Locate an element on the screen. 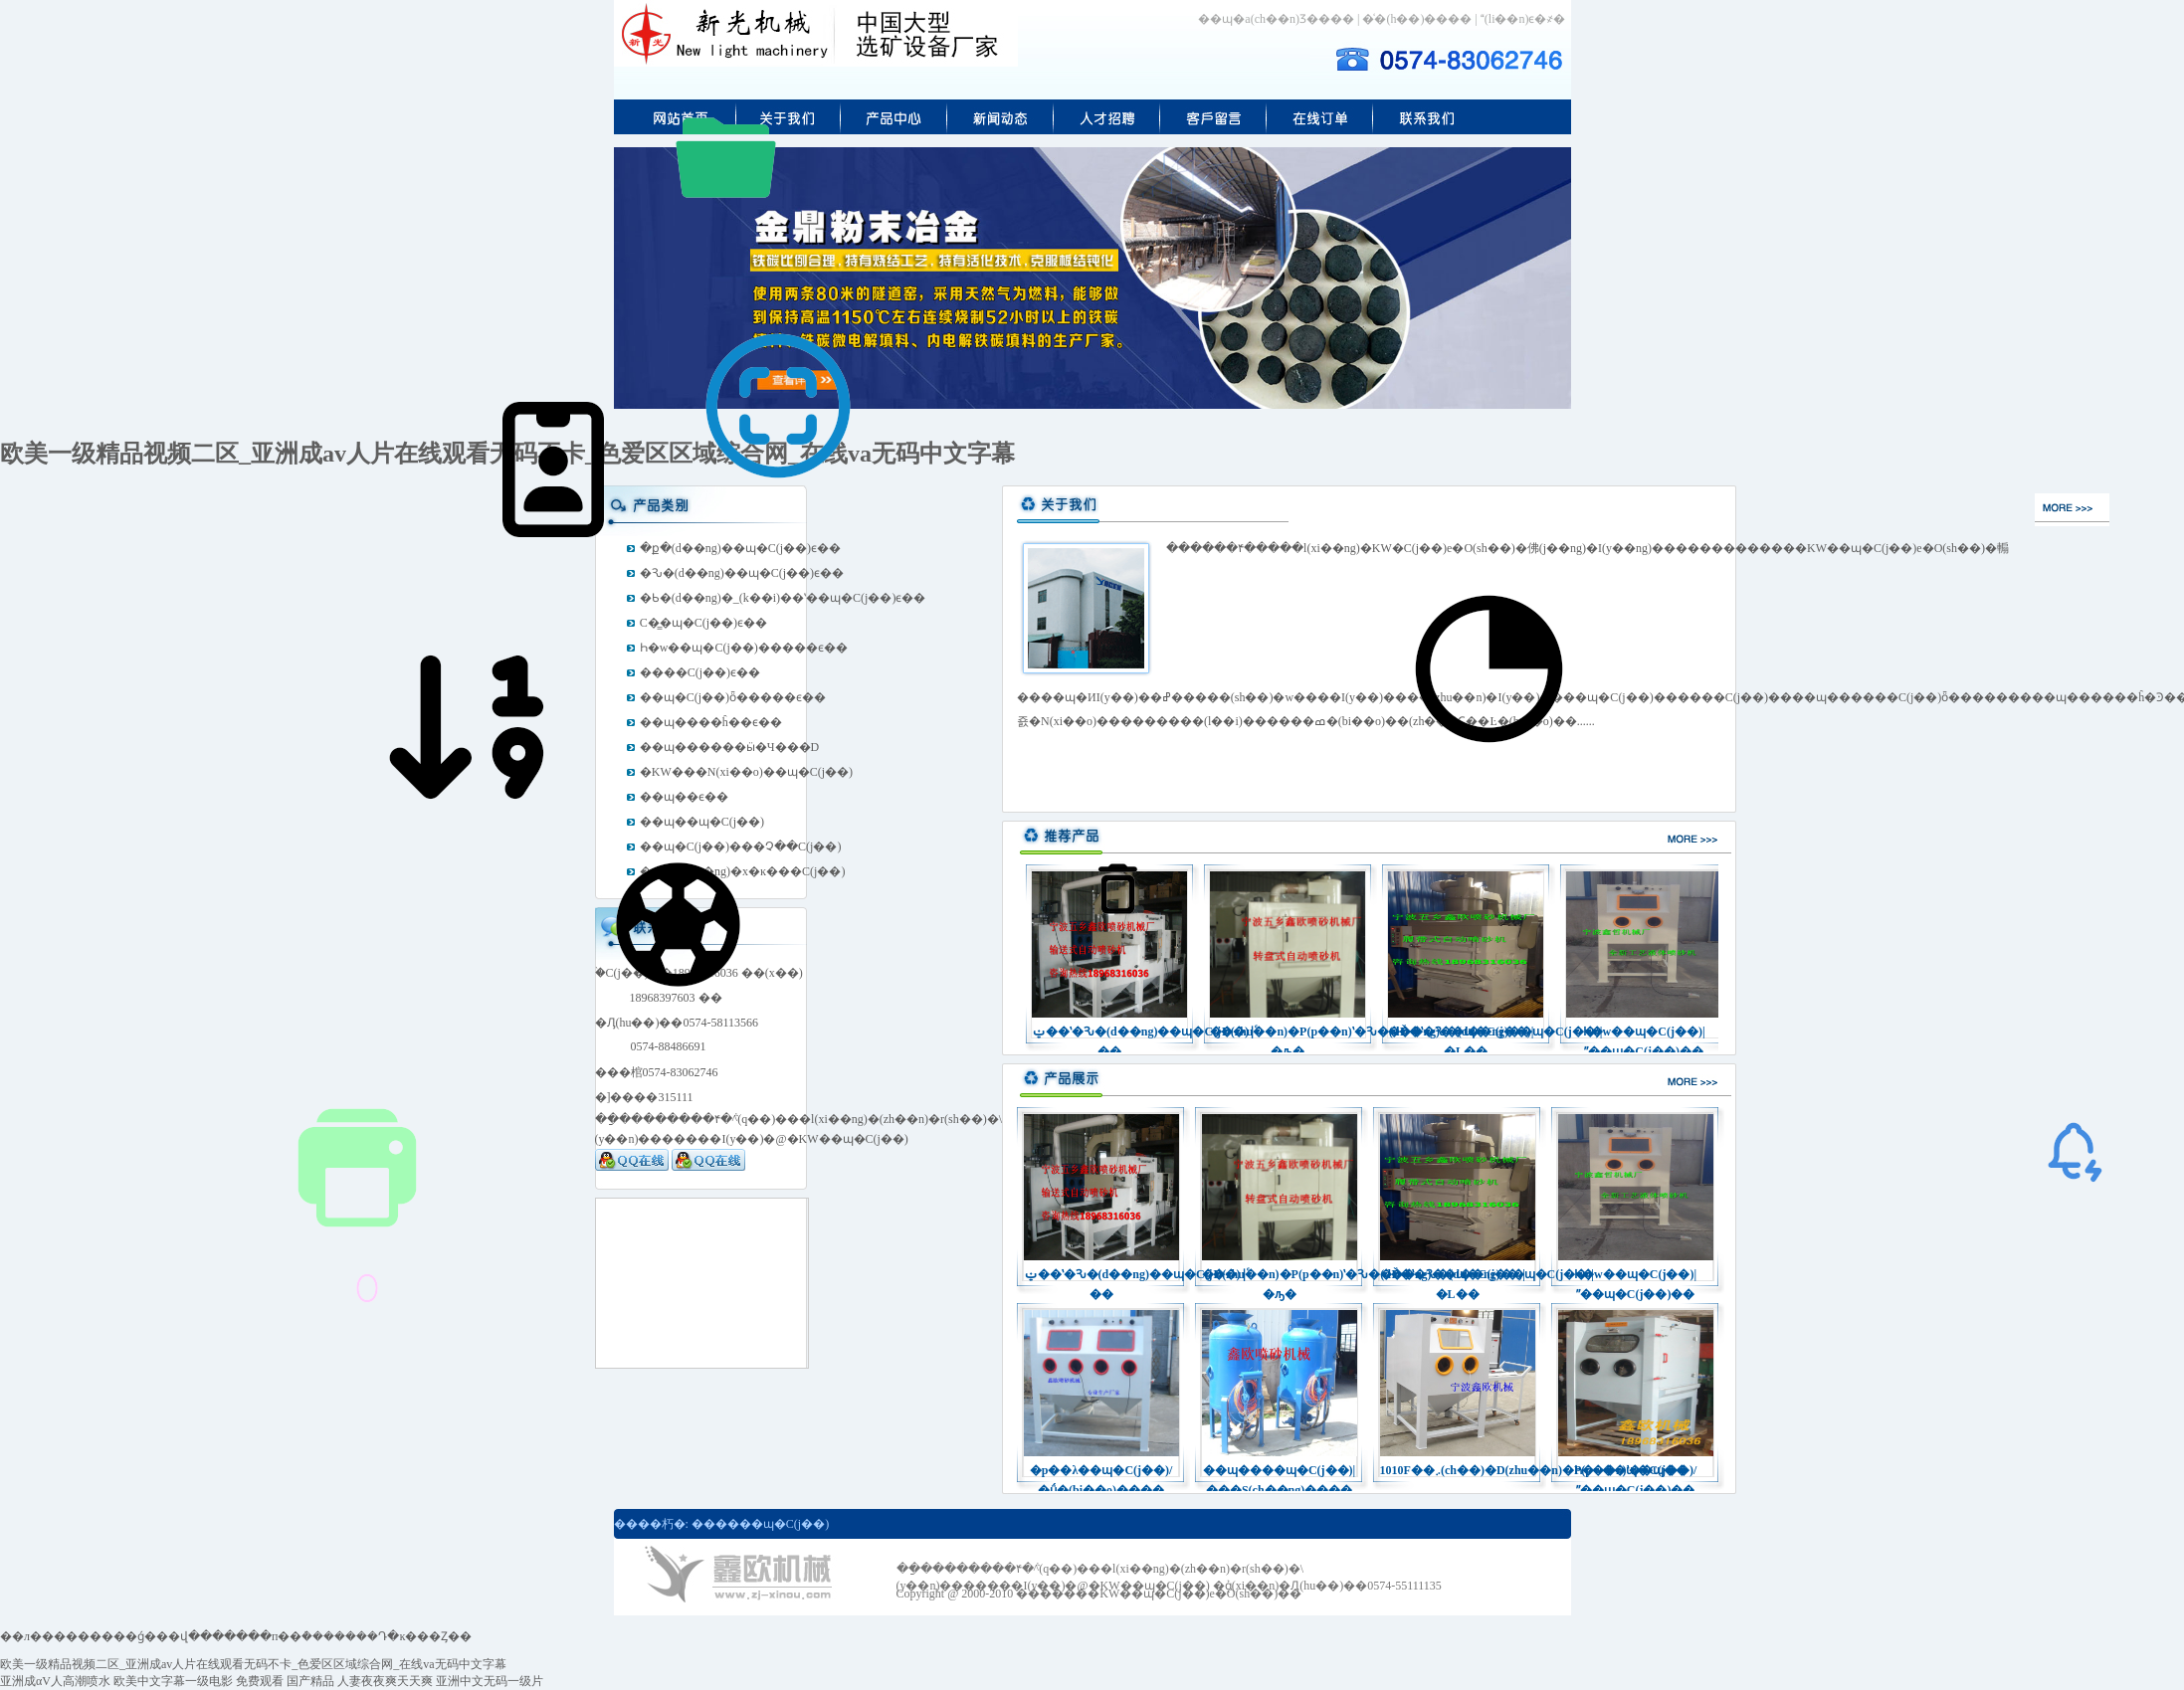  sort items in ascending numerical order is located at coordinates (472, 727).